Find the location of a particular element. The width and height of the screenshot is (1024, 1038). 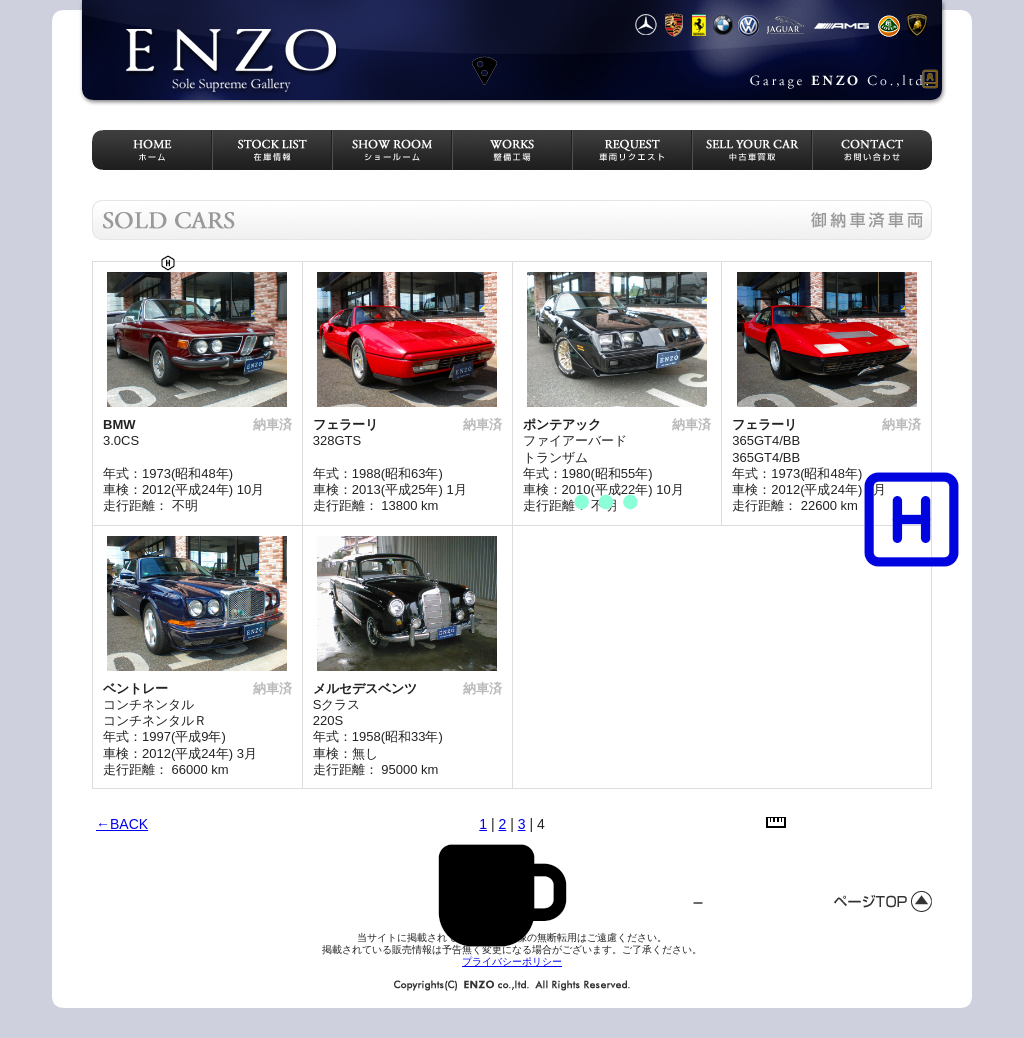

access coffee break or break time features is located at coordinates (502, 895).